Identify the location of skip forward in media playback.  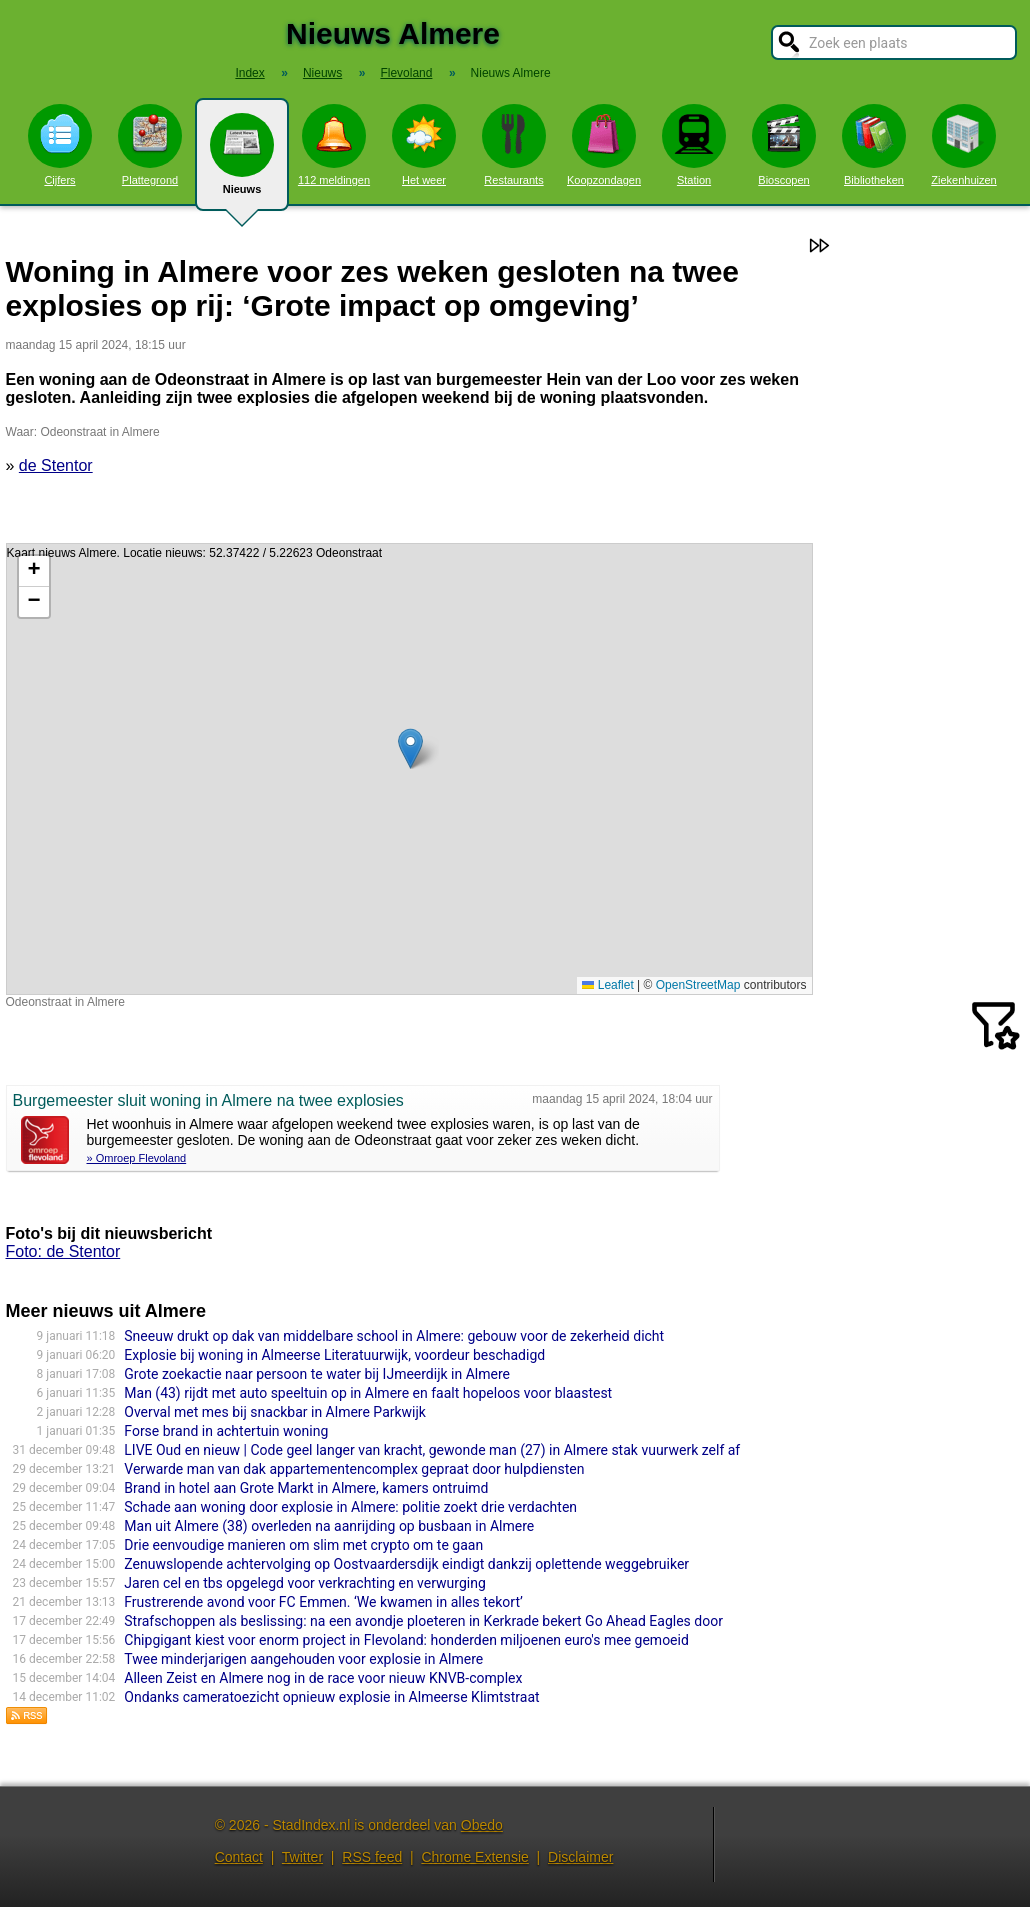
(819, 245).